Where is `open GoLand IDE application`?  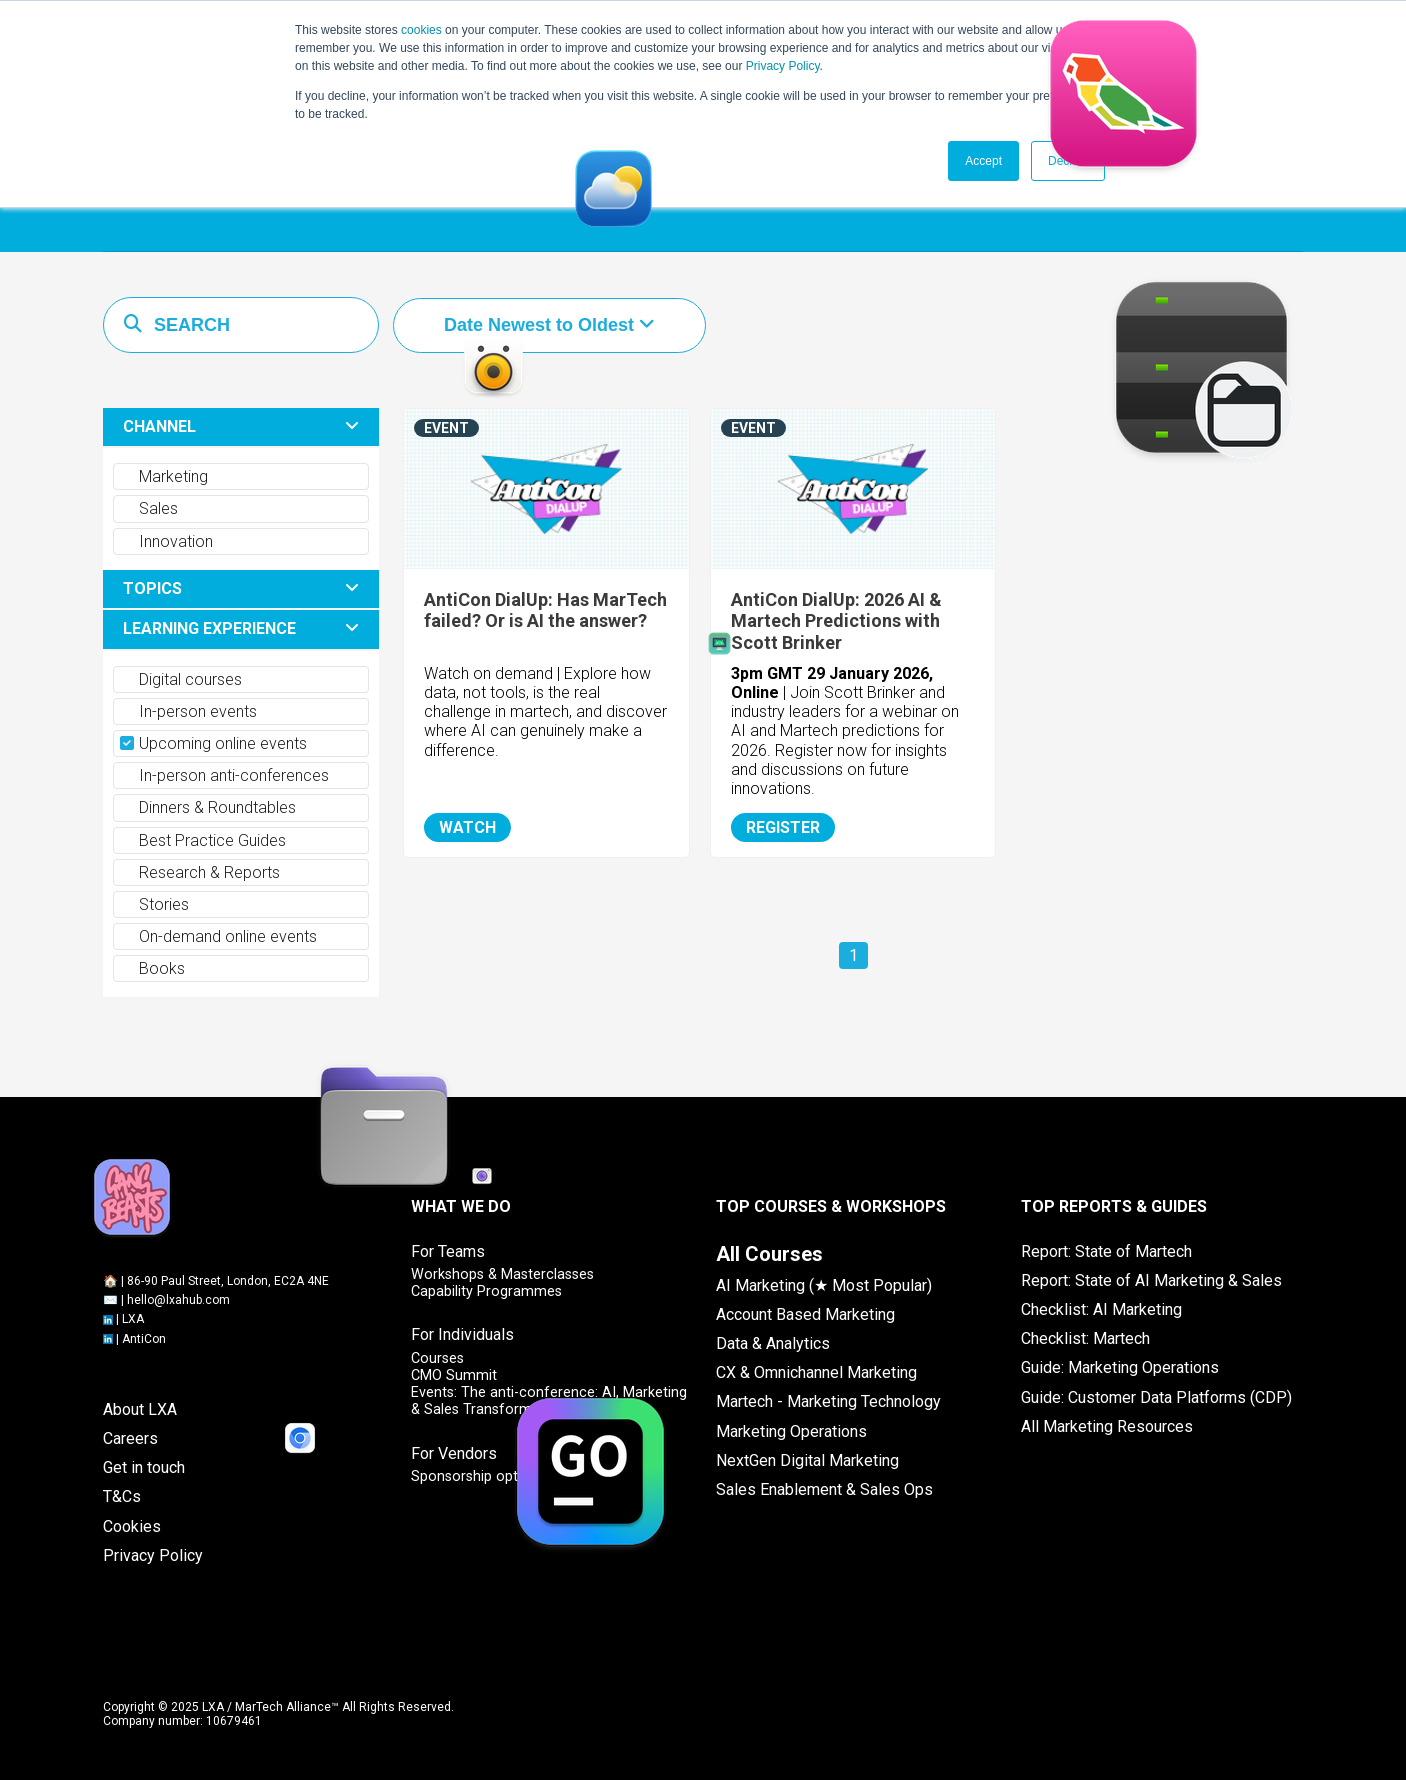
open GoLand IDE application is located at coordinates (590, 1471).